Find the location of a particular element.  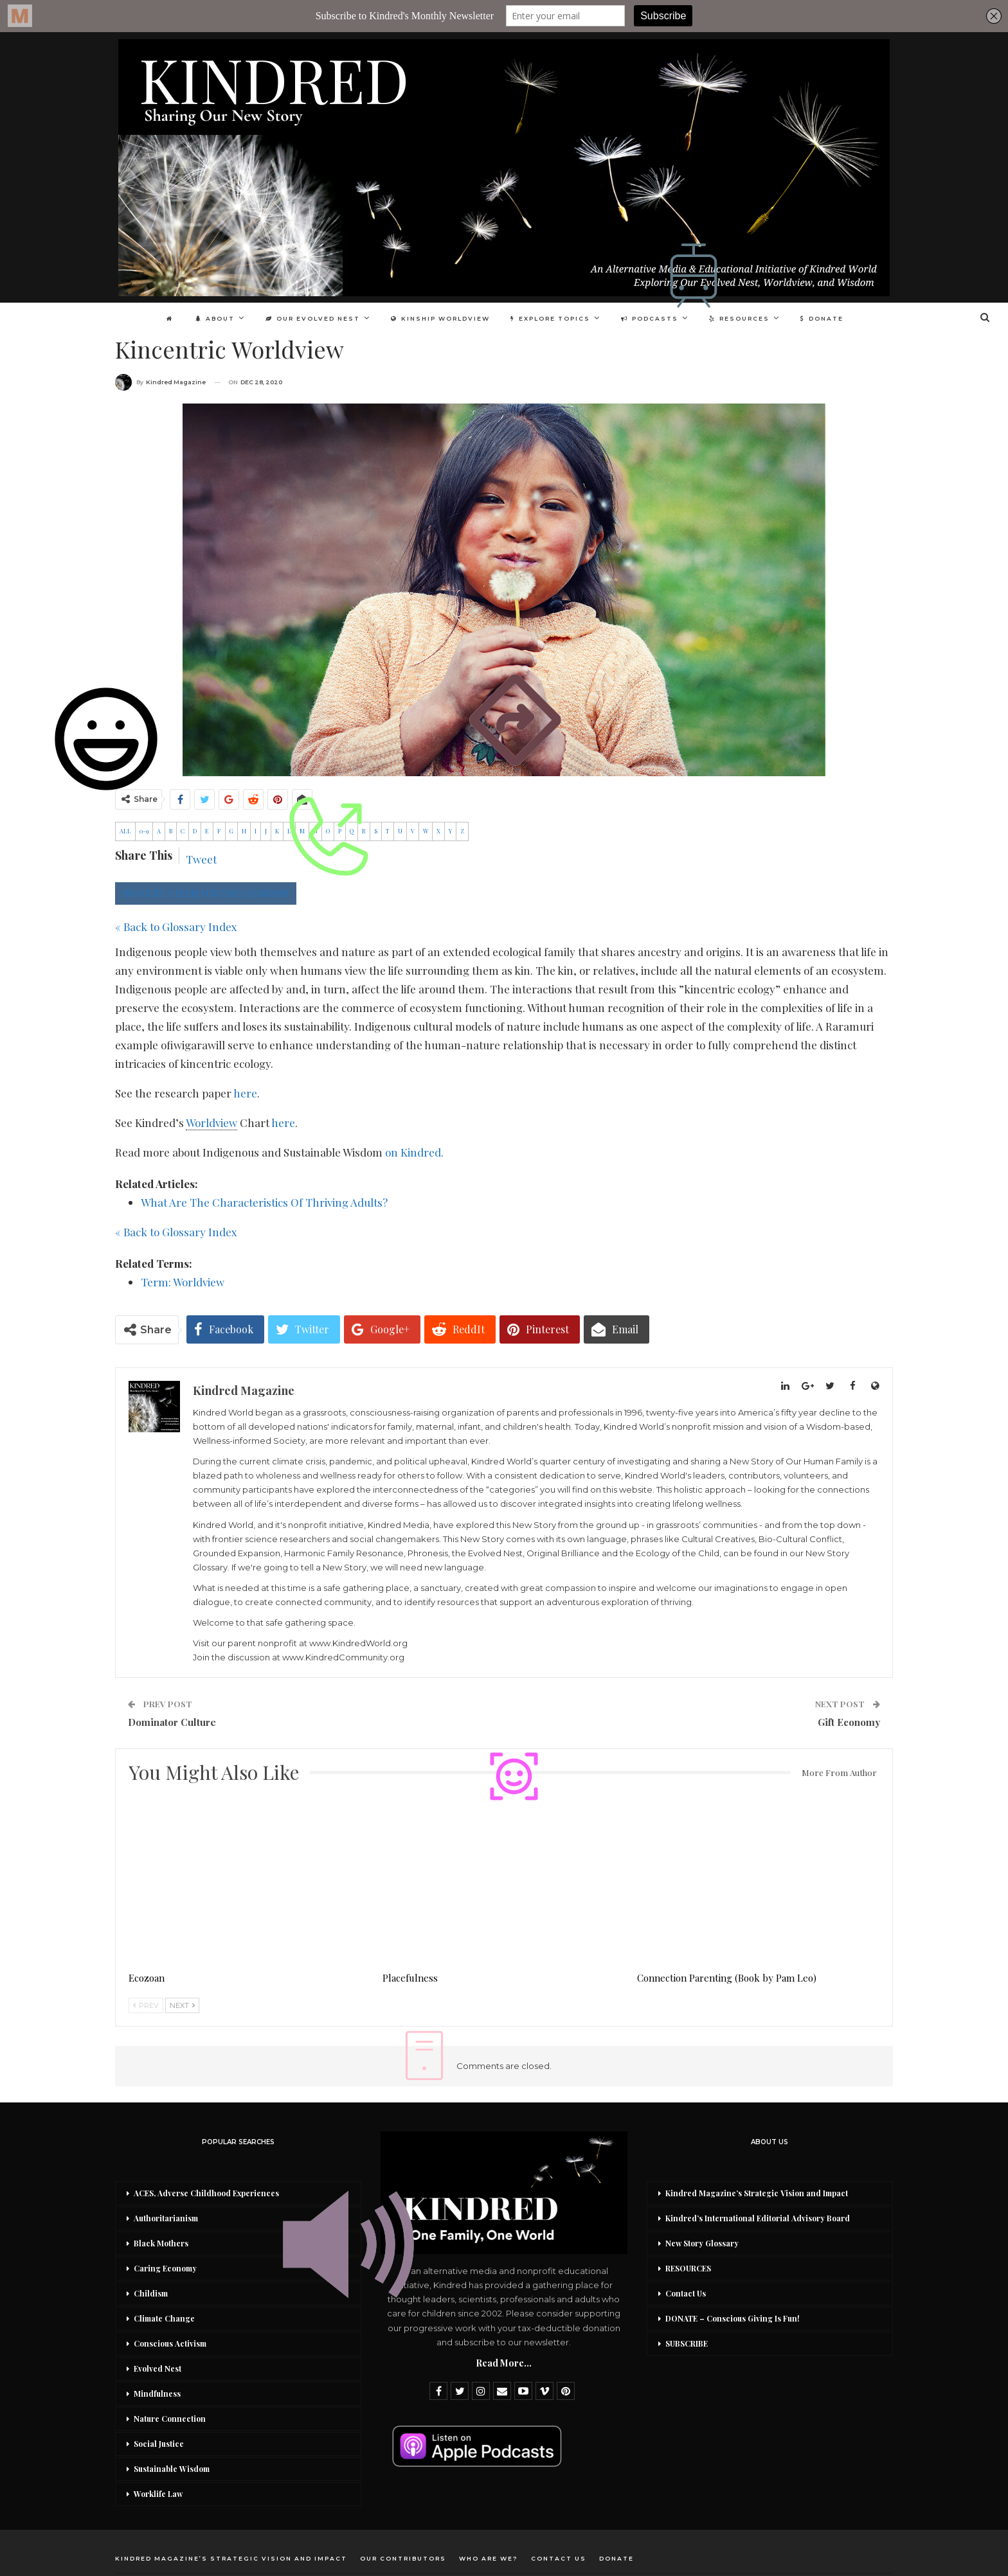

access server or desktop computer settings is located at coordinates (424, 2056).